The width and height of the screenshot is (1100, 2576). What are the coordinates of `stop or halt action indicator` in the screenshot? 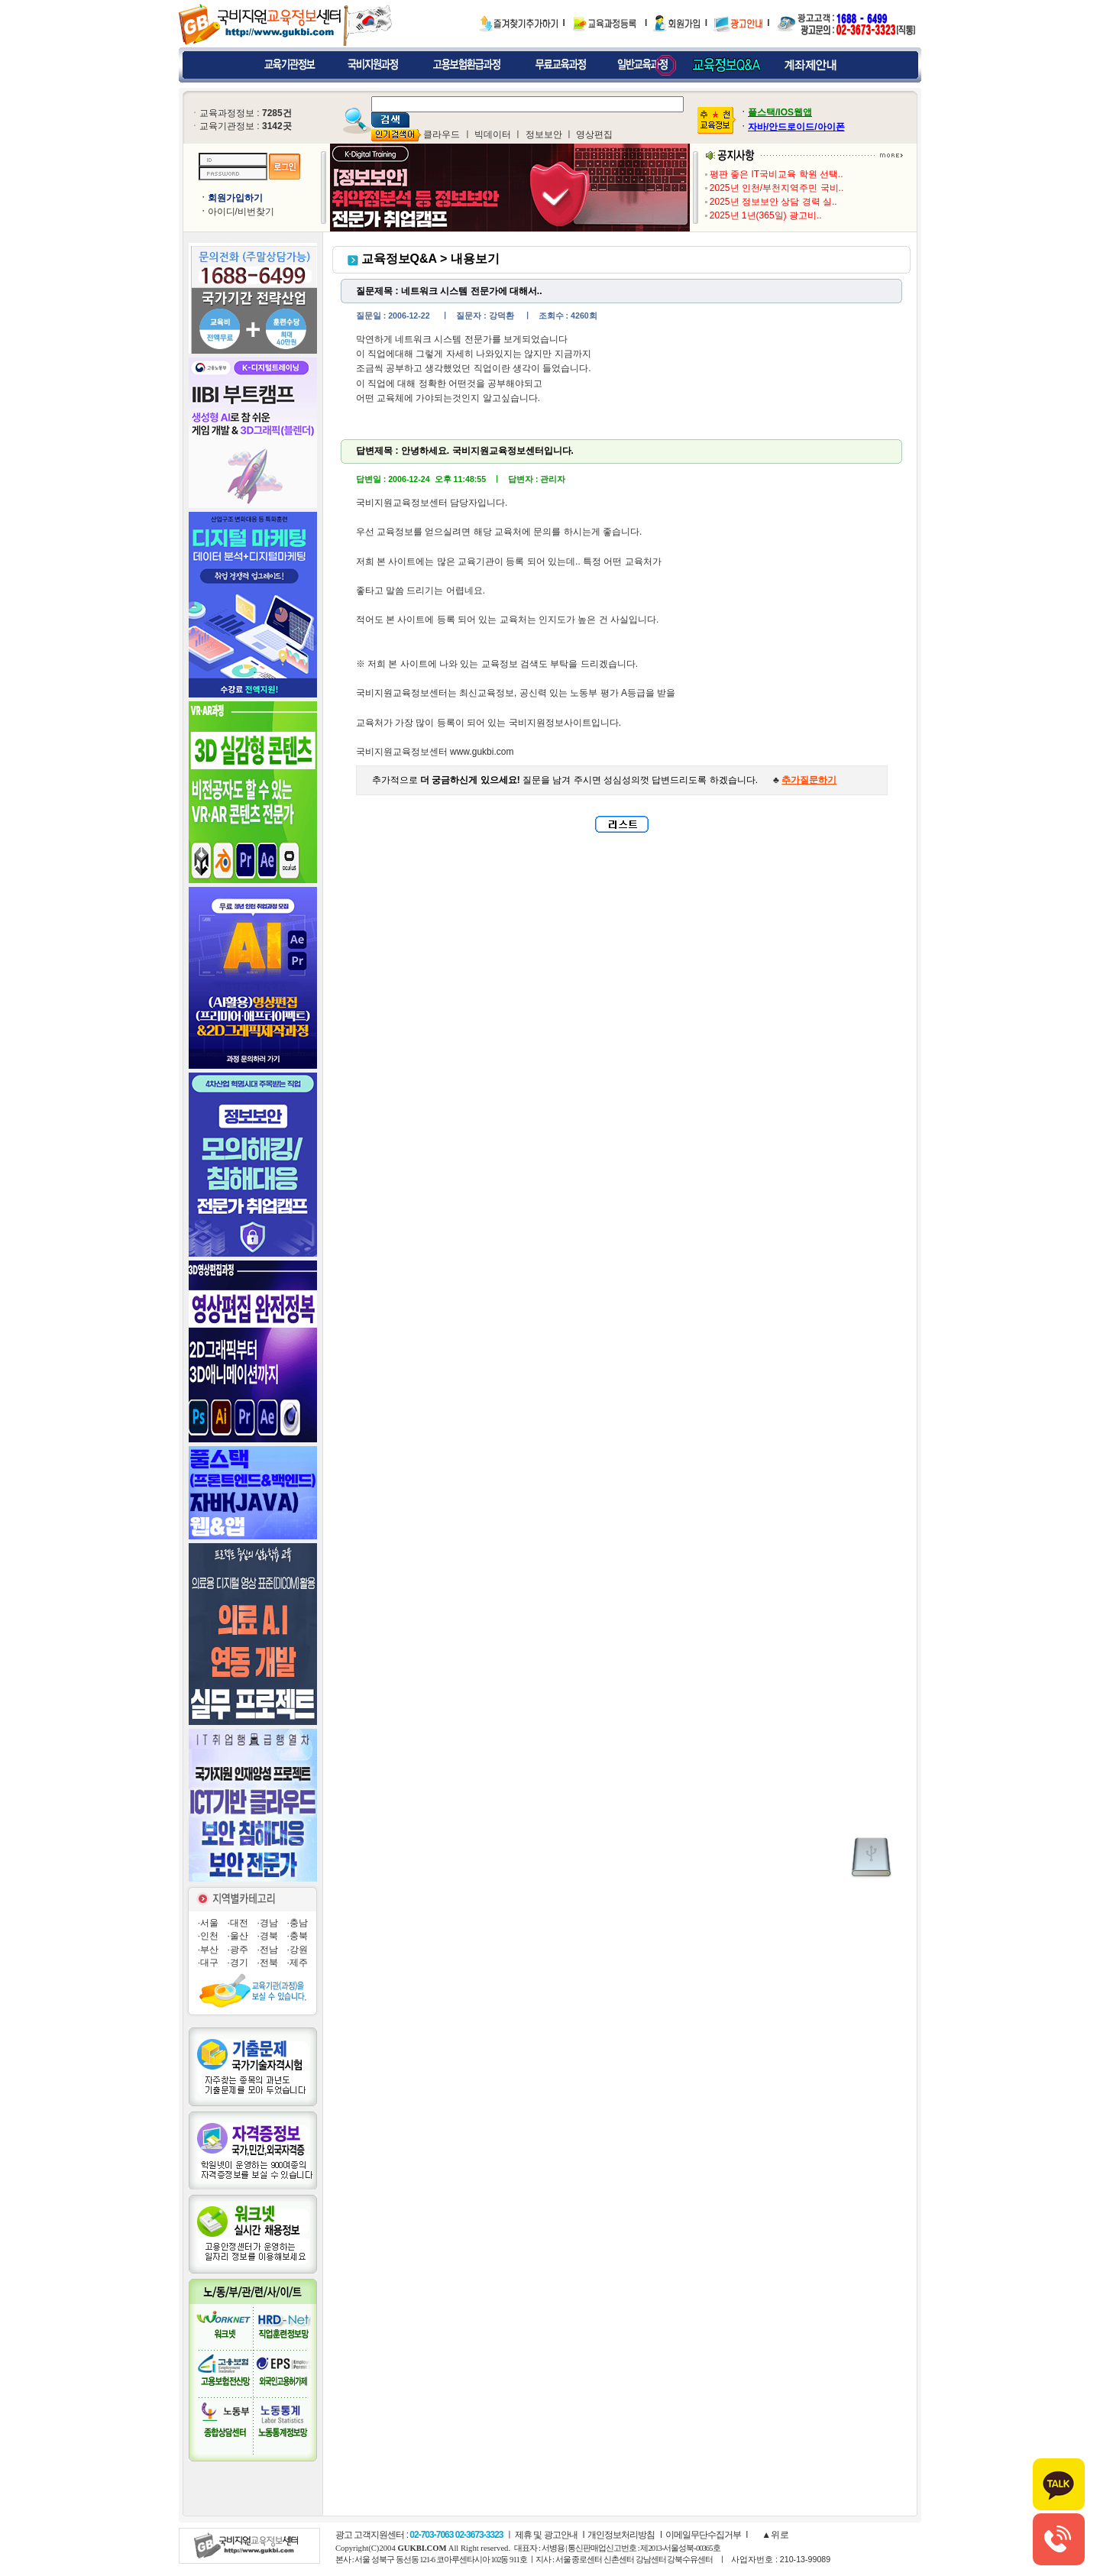 It's located at (665, 65).